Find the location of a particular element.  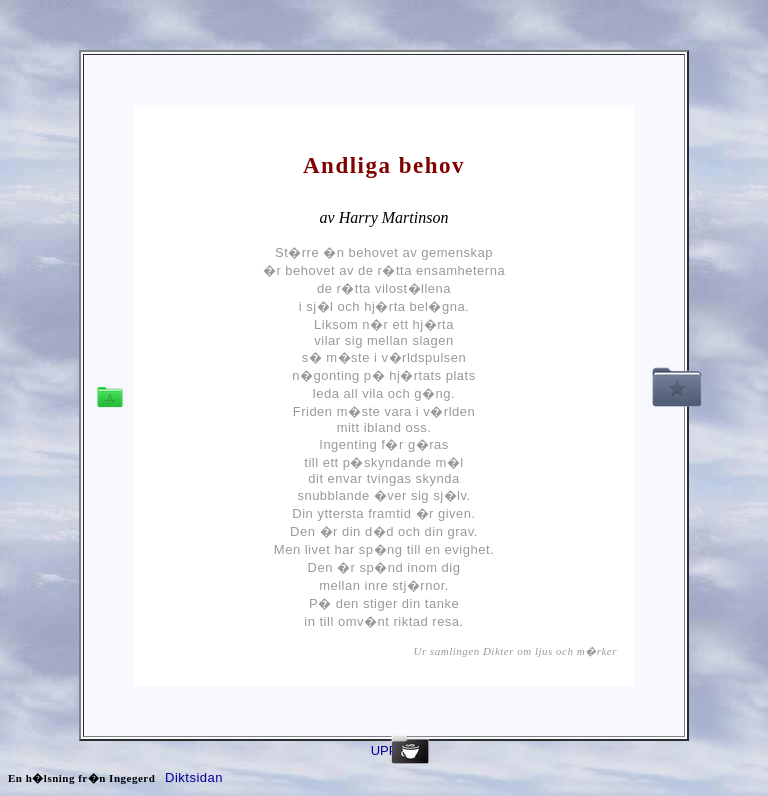

open bookmarked or favorite files is located at coordinates (677, 387).